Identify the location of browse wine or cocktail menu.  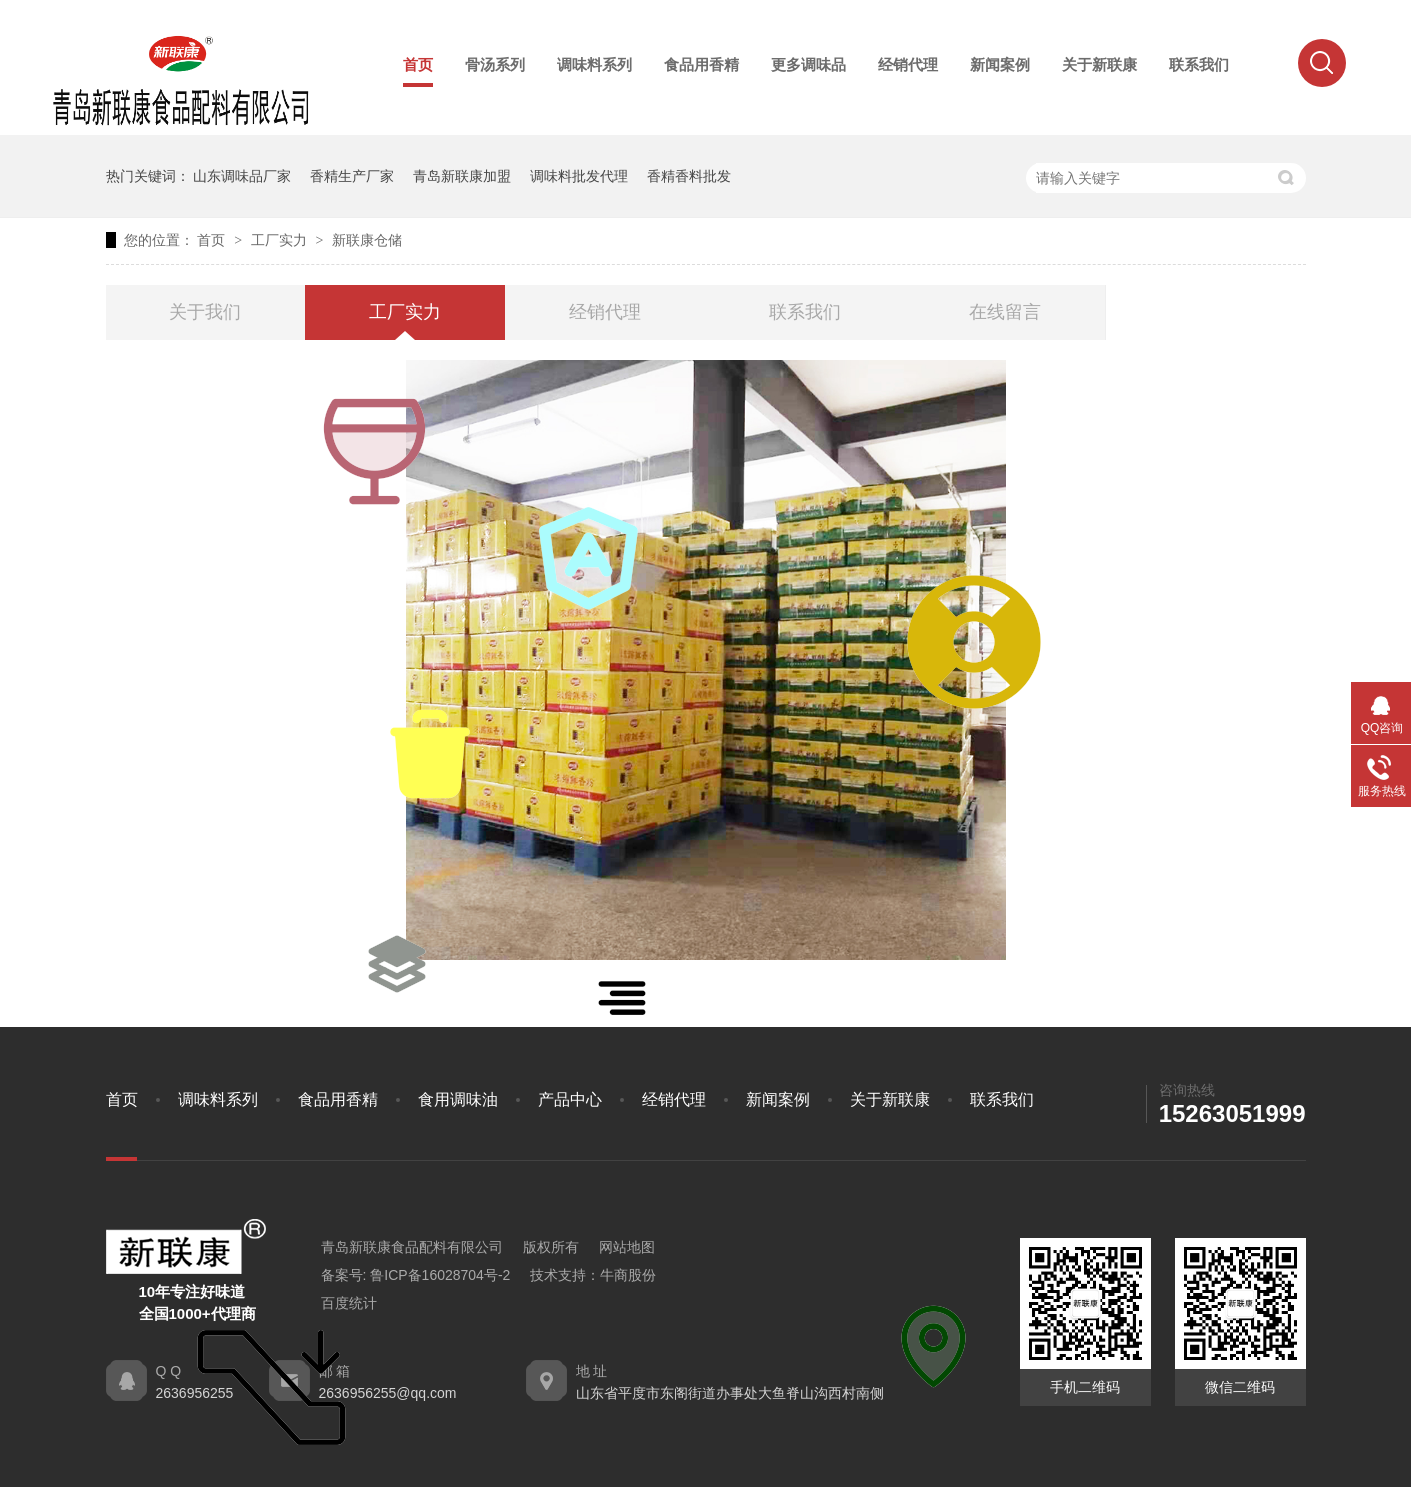
(374, 449).